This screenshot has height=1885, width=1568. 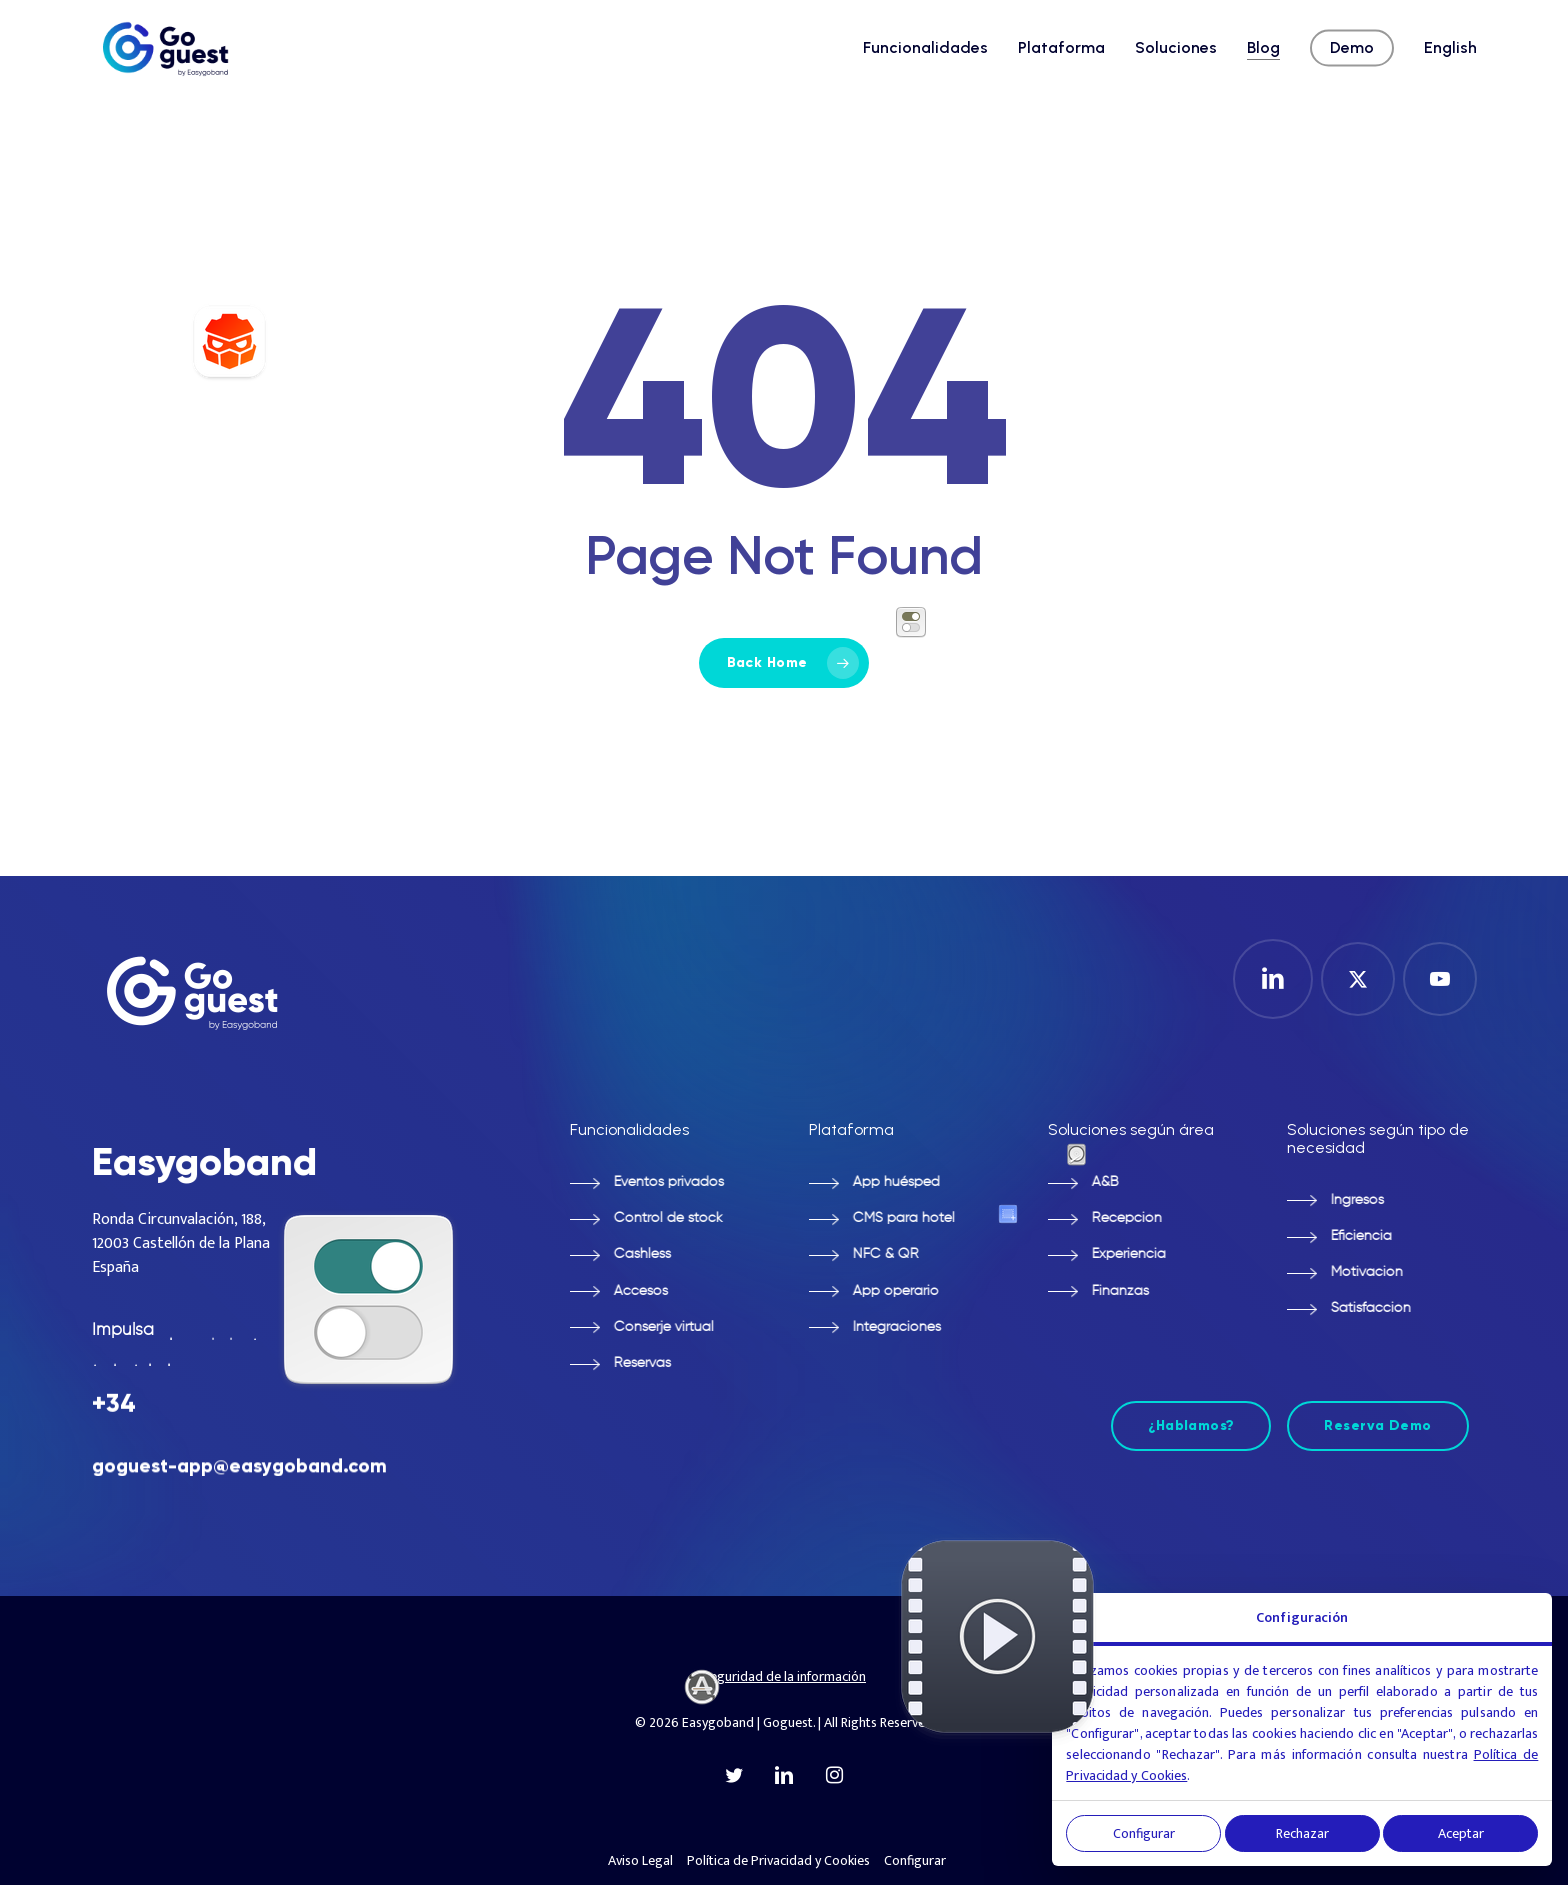 I want to click on open the software update application, so click(x=702, y=1687).